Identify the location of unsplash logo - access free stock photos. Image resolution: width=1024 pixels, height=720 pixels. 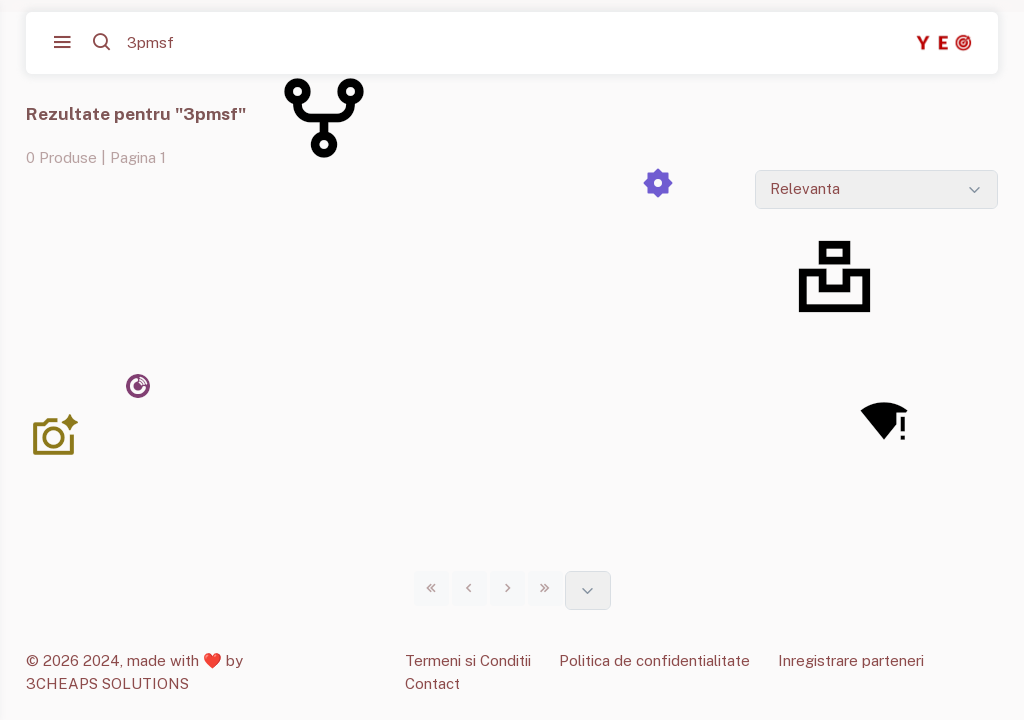
(834, 276).